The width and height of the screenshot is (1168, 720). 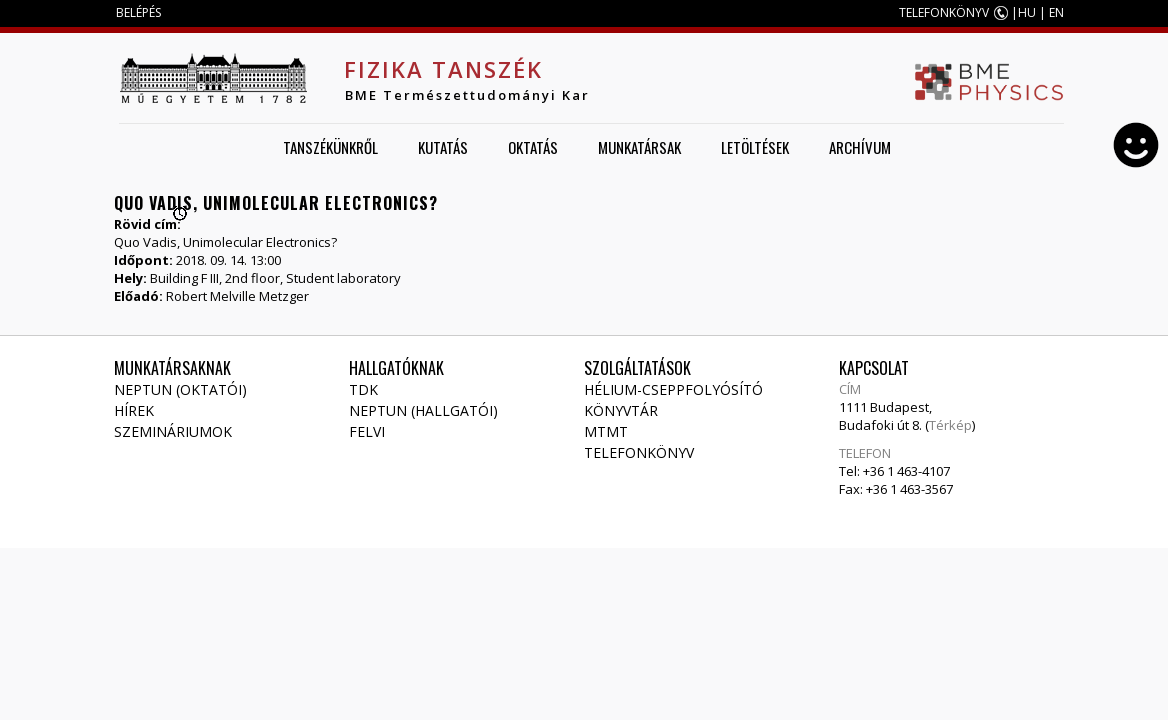 What do you see at coordinates (1136, 145) in the screenshot?
I see `add an emoji or reaction` at bounding box center [1136, 145].